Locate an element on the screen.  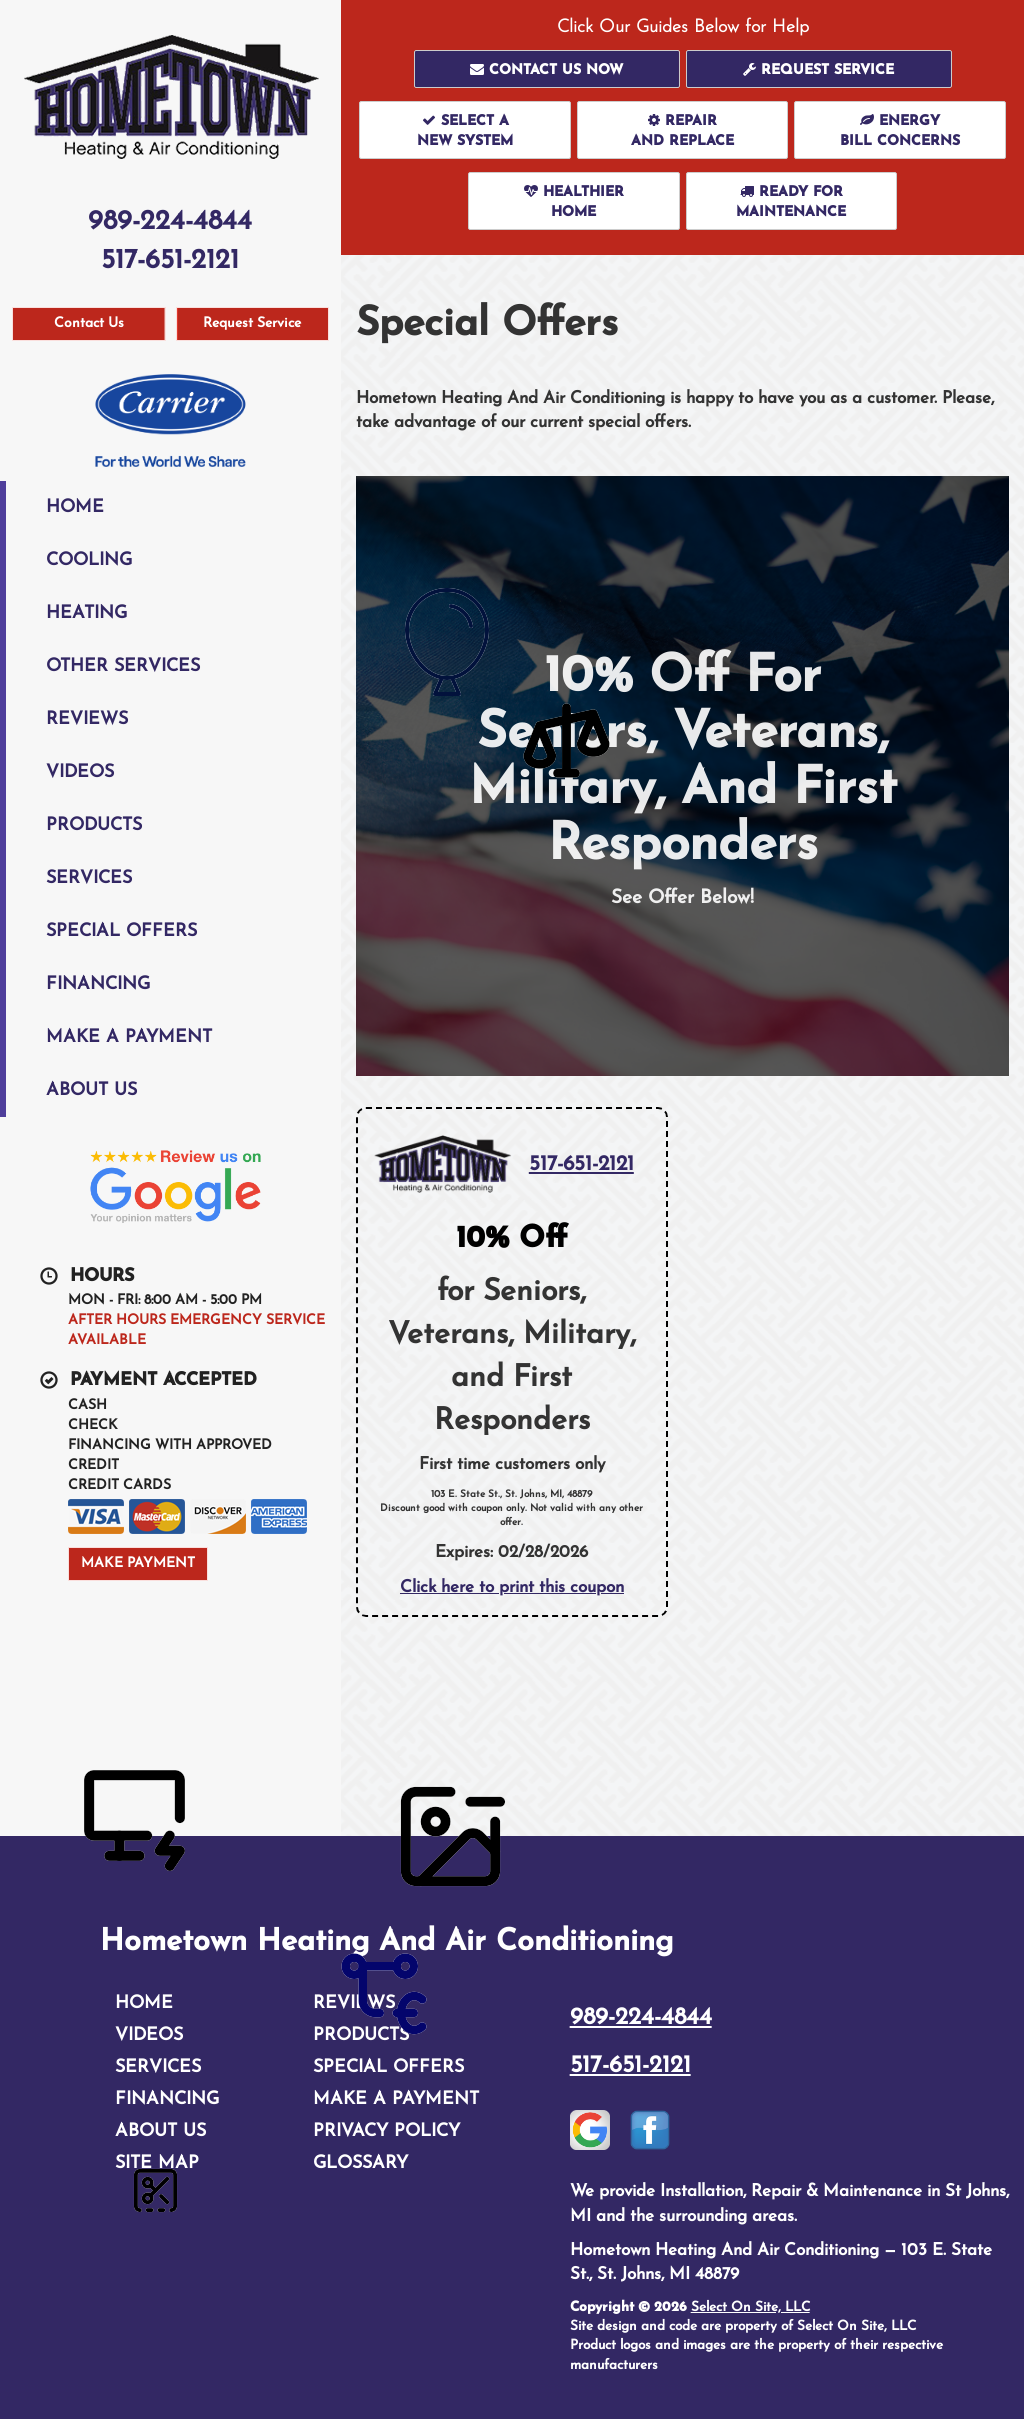
remove an image from the collection is located at coordinates (450, 1836).